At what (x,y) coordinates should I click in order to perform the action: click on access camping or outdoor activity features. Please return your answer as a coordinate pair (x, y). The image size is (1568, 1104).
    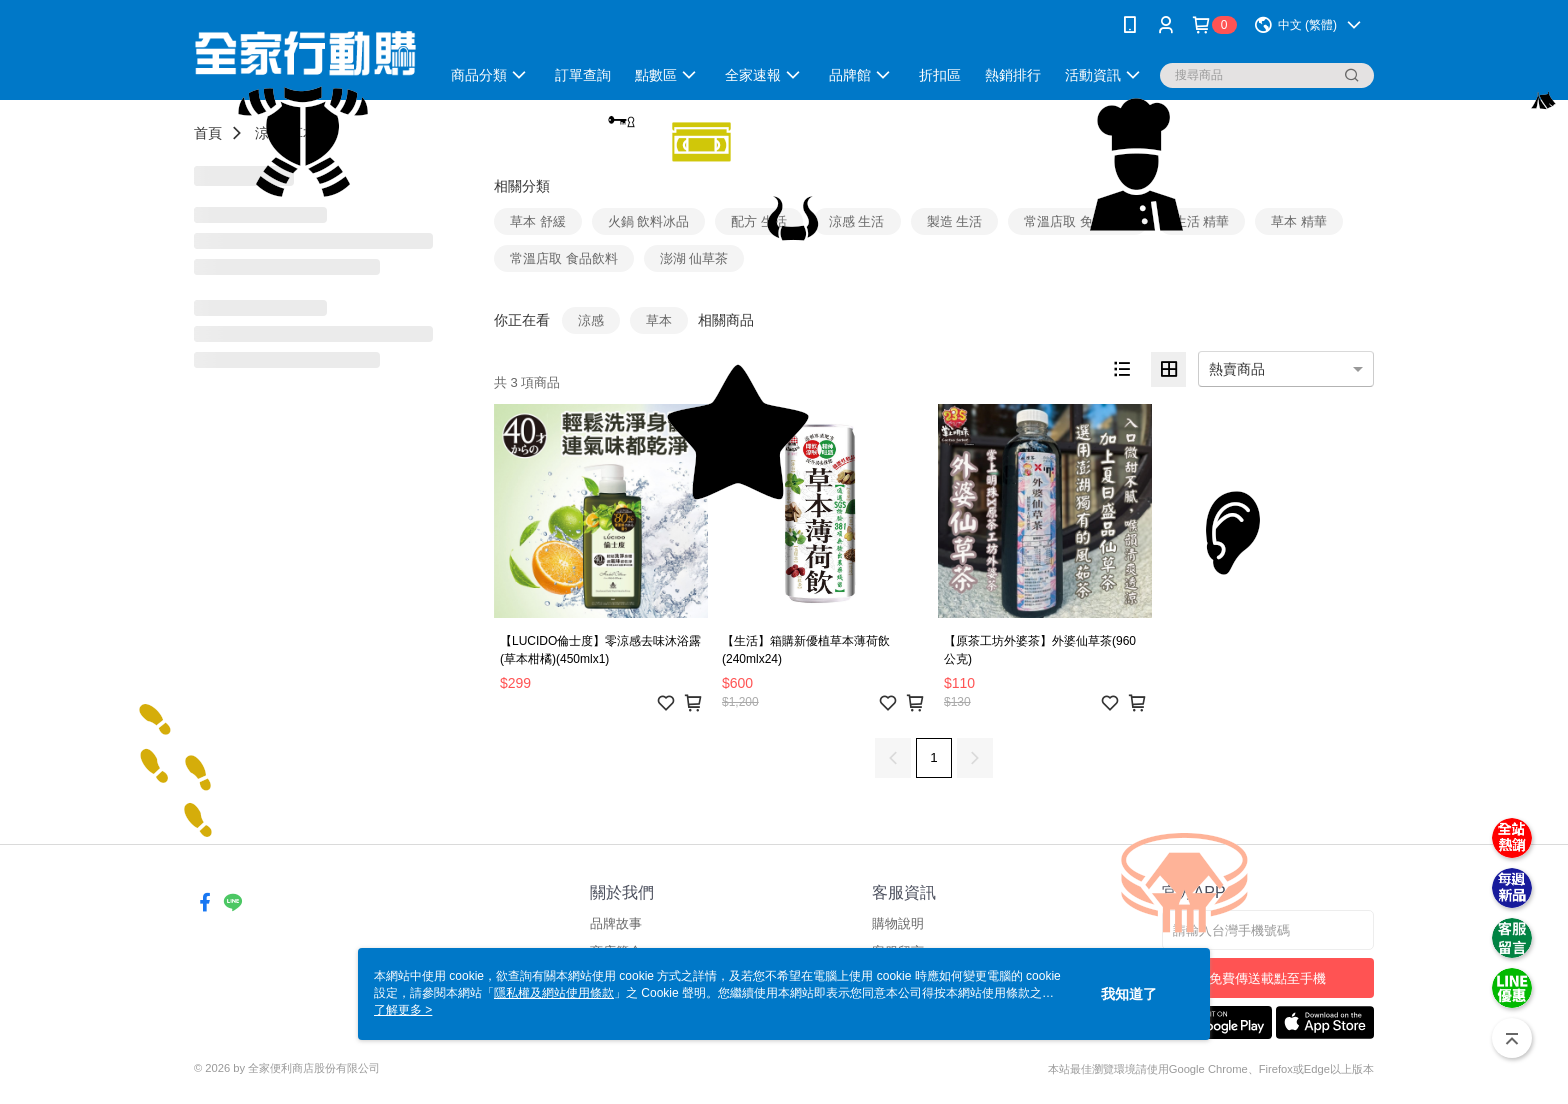
    Looking at the image, I should click on (1543, 100).